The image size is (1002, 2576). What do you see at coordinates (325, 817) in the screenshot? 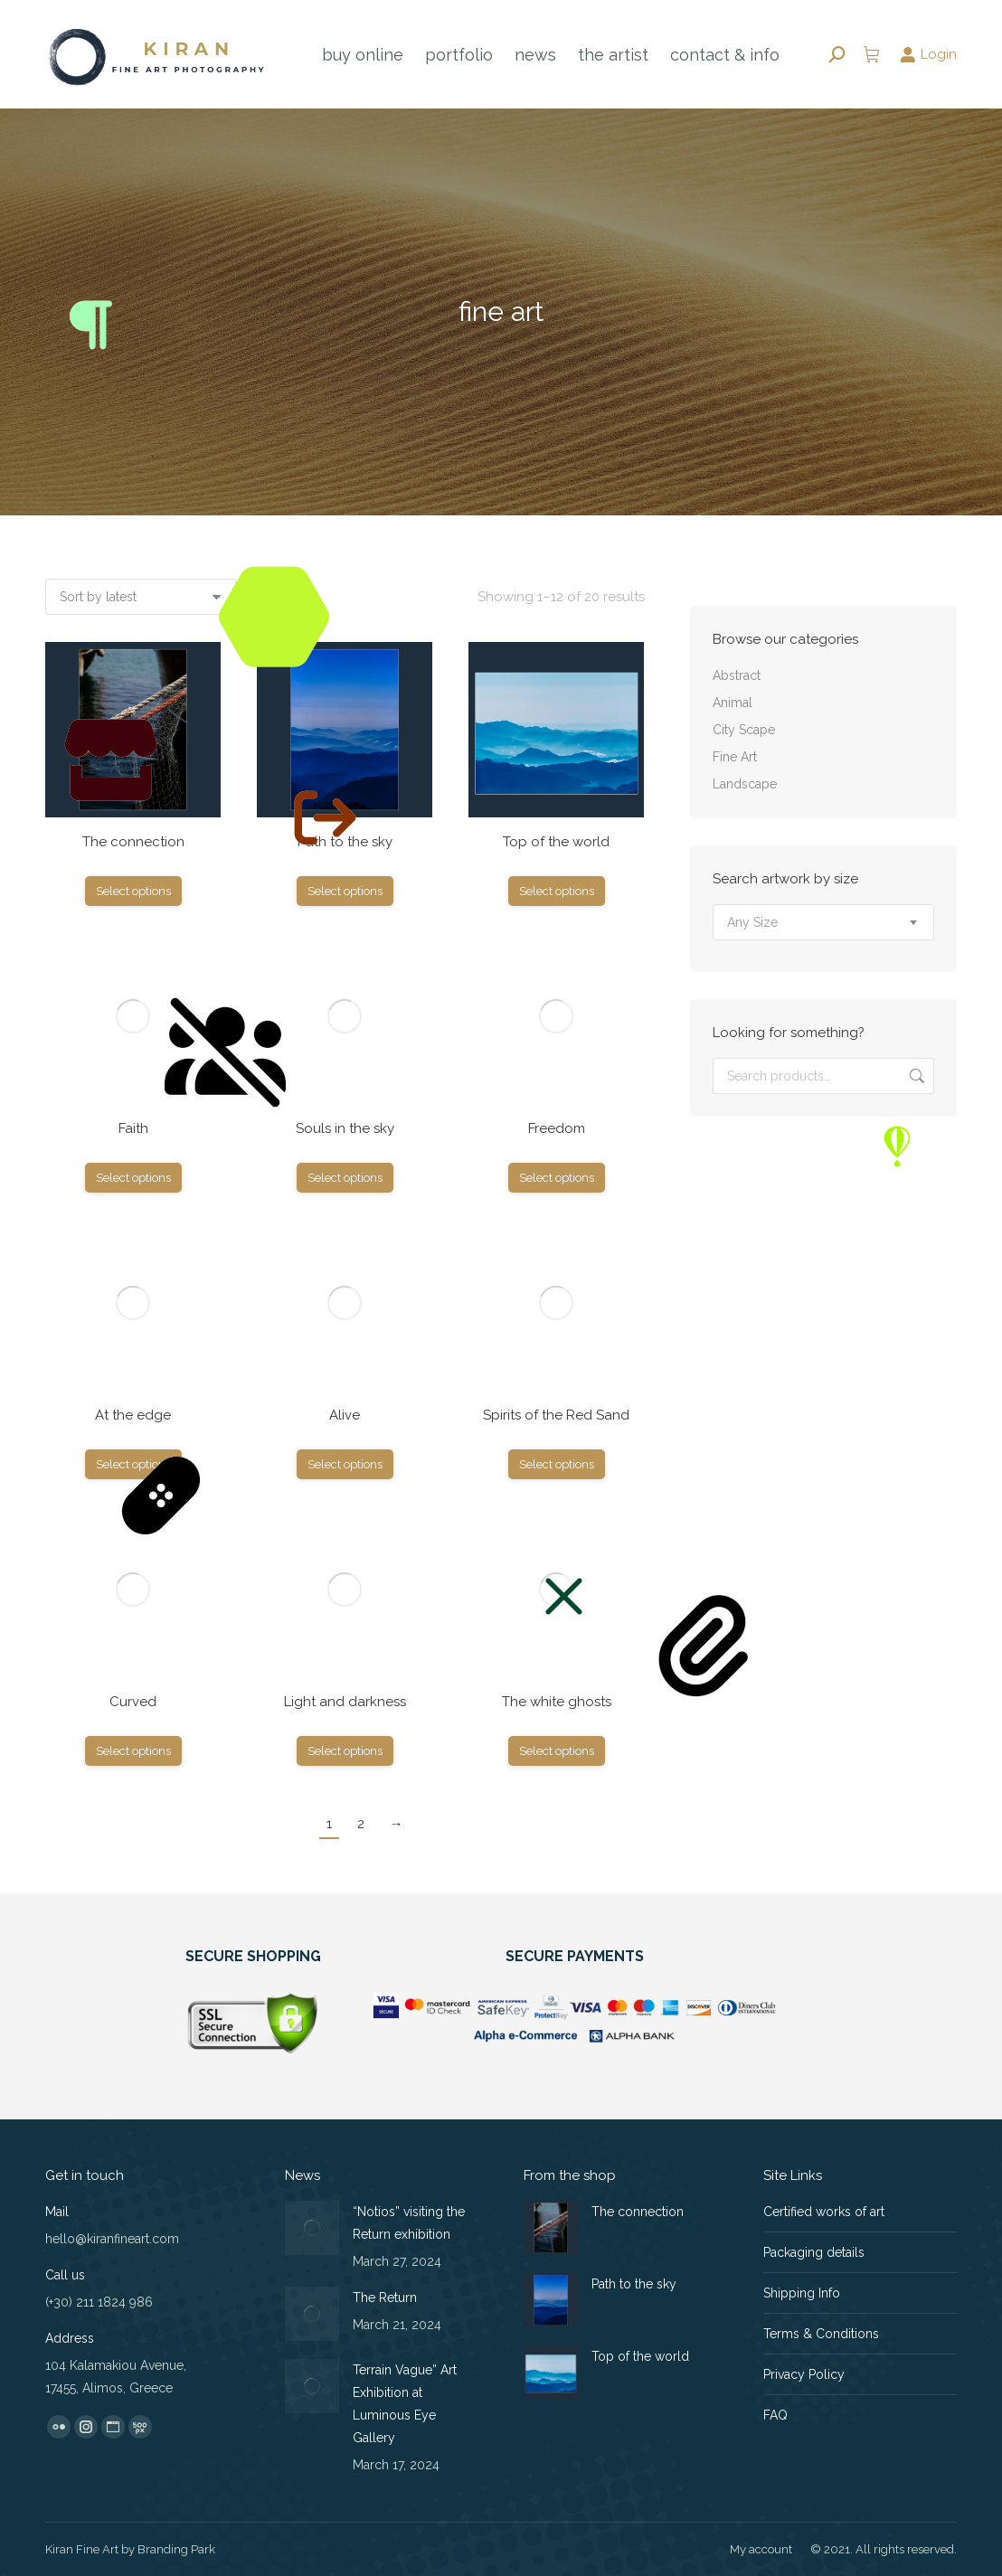
I see `sign out of your account` at bounding box center [325, 817].